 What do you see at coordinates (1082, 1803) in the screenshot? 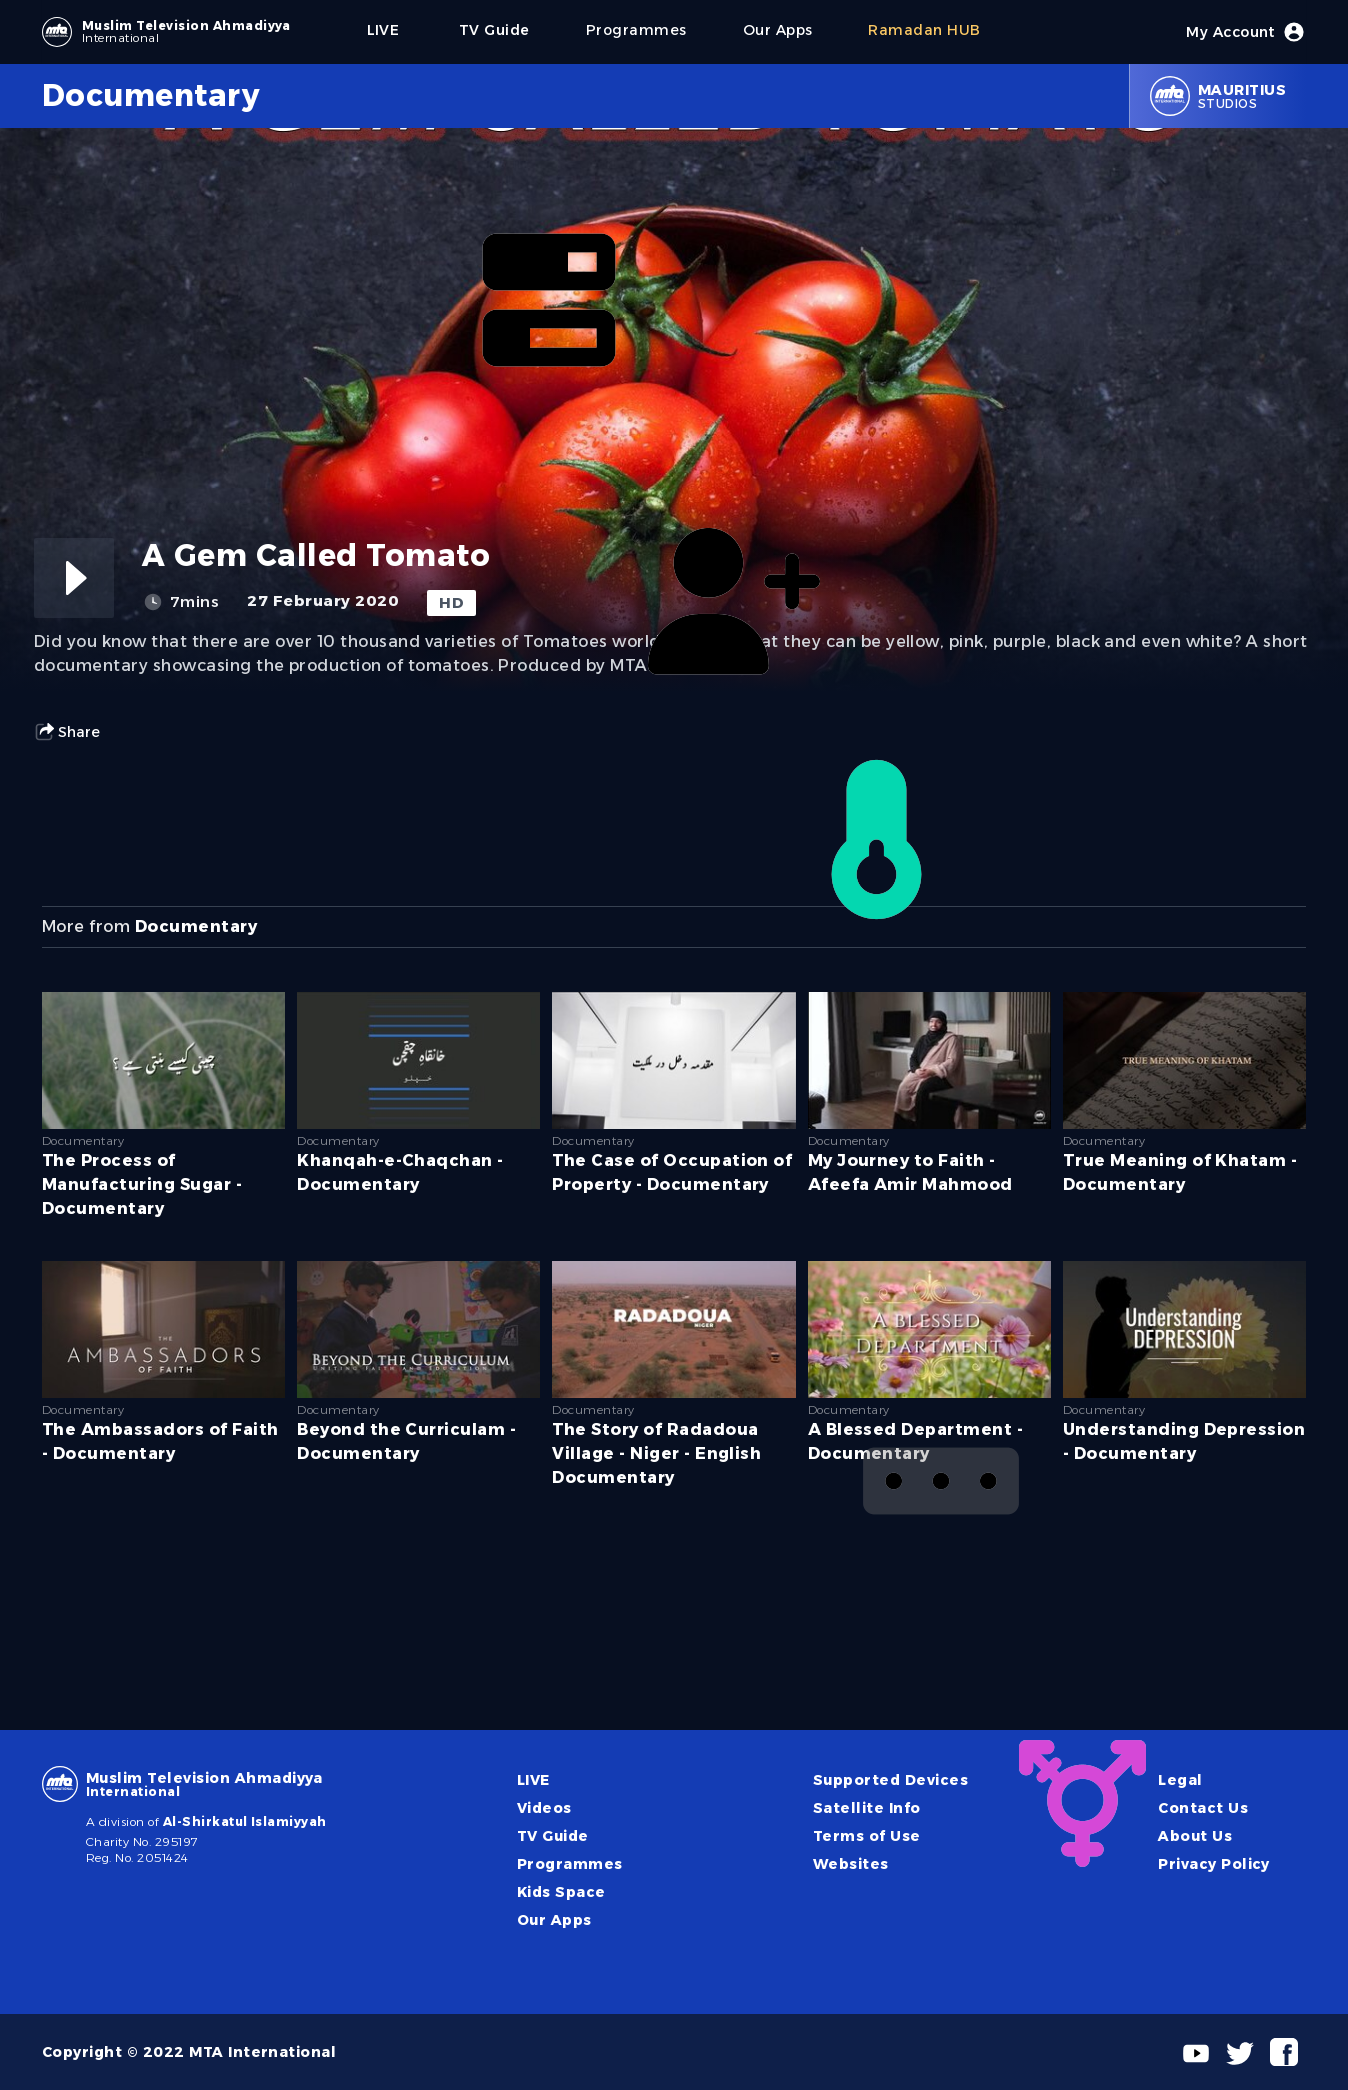
I see `indicates transgender or gender-diverse identity` at bounding box center [1082, 1803].